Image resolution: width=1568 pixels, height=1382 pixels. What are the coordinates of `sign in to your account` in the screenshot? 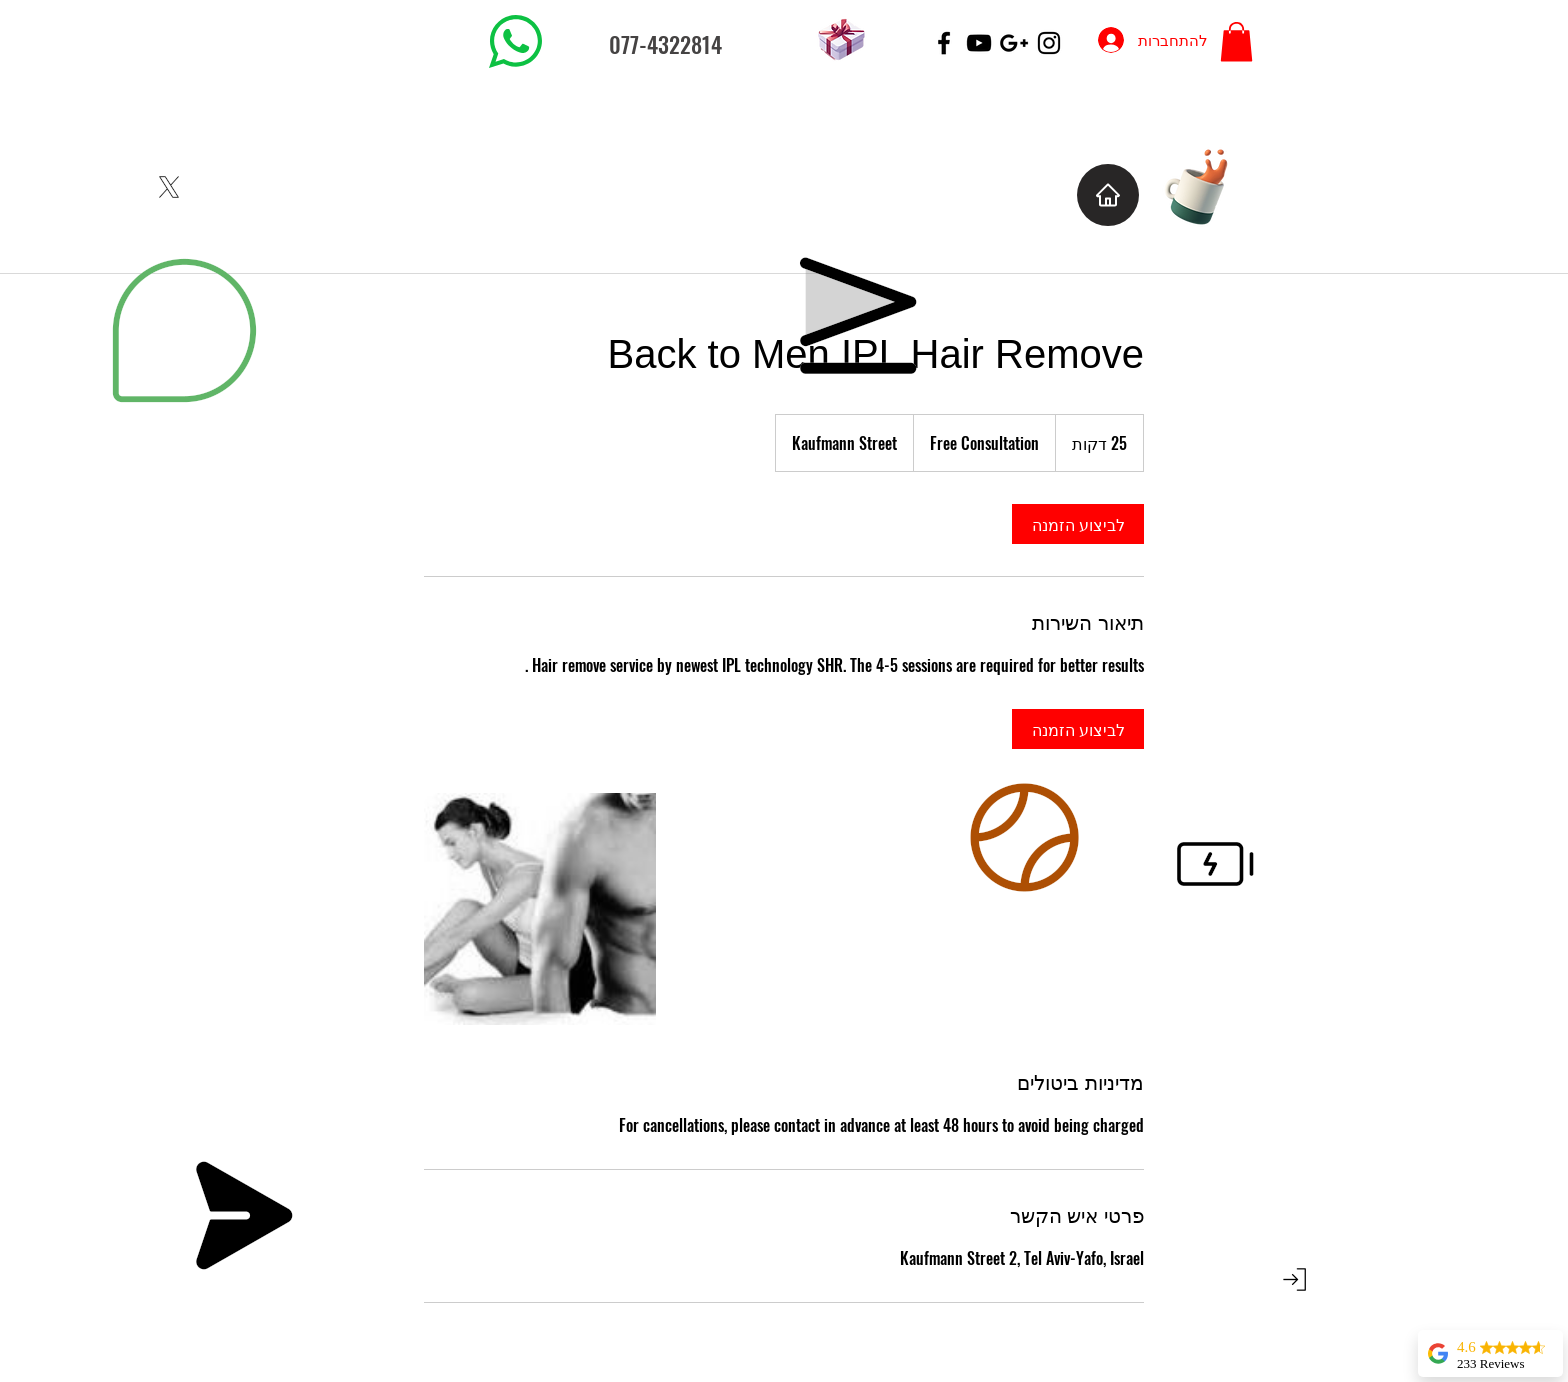 It's located at (1296, 1279).